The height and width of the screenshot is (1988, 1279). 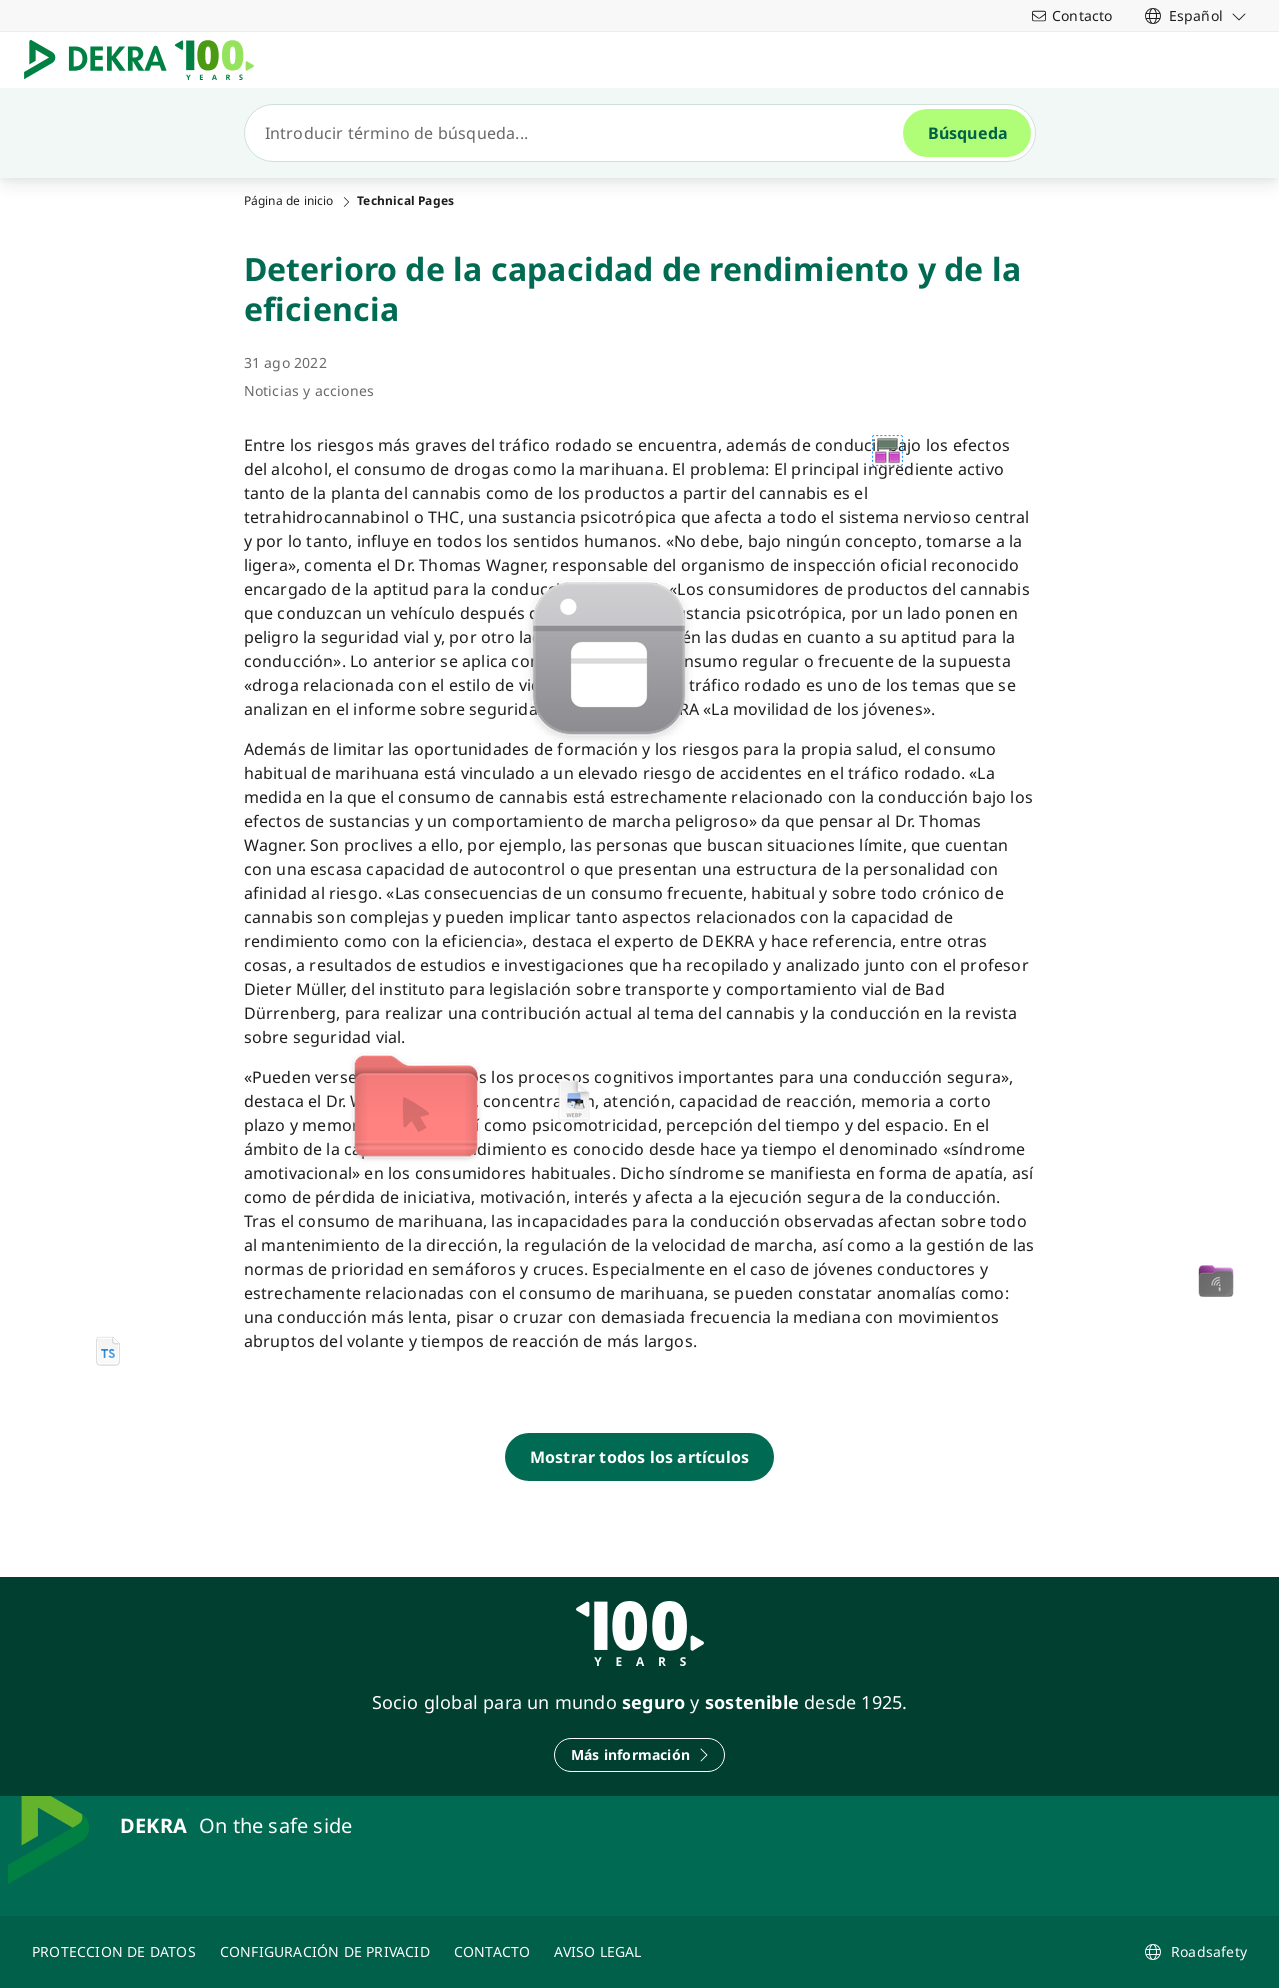 What do you see at coordinates (108, 1351) in the screenshot?
I see `a typescript source code file` at bounding box center [108, 1351].